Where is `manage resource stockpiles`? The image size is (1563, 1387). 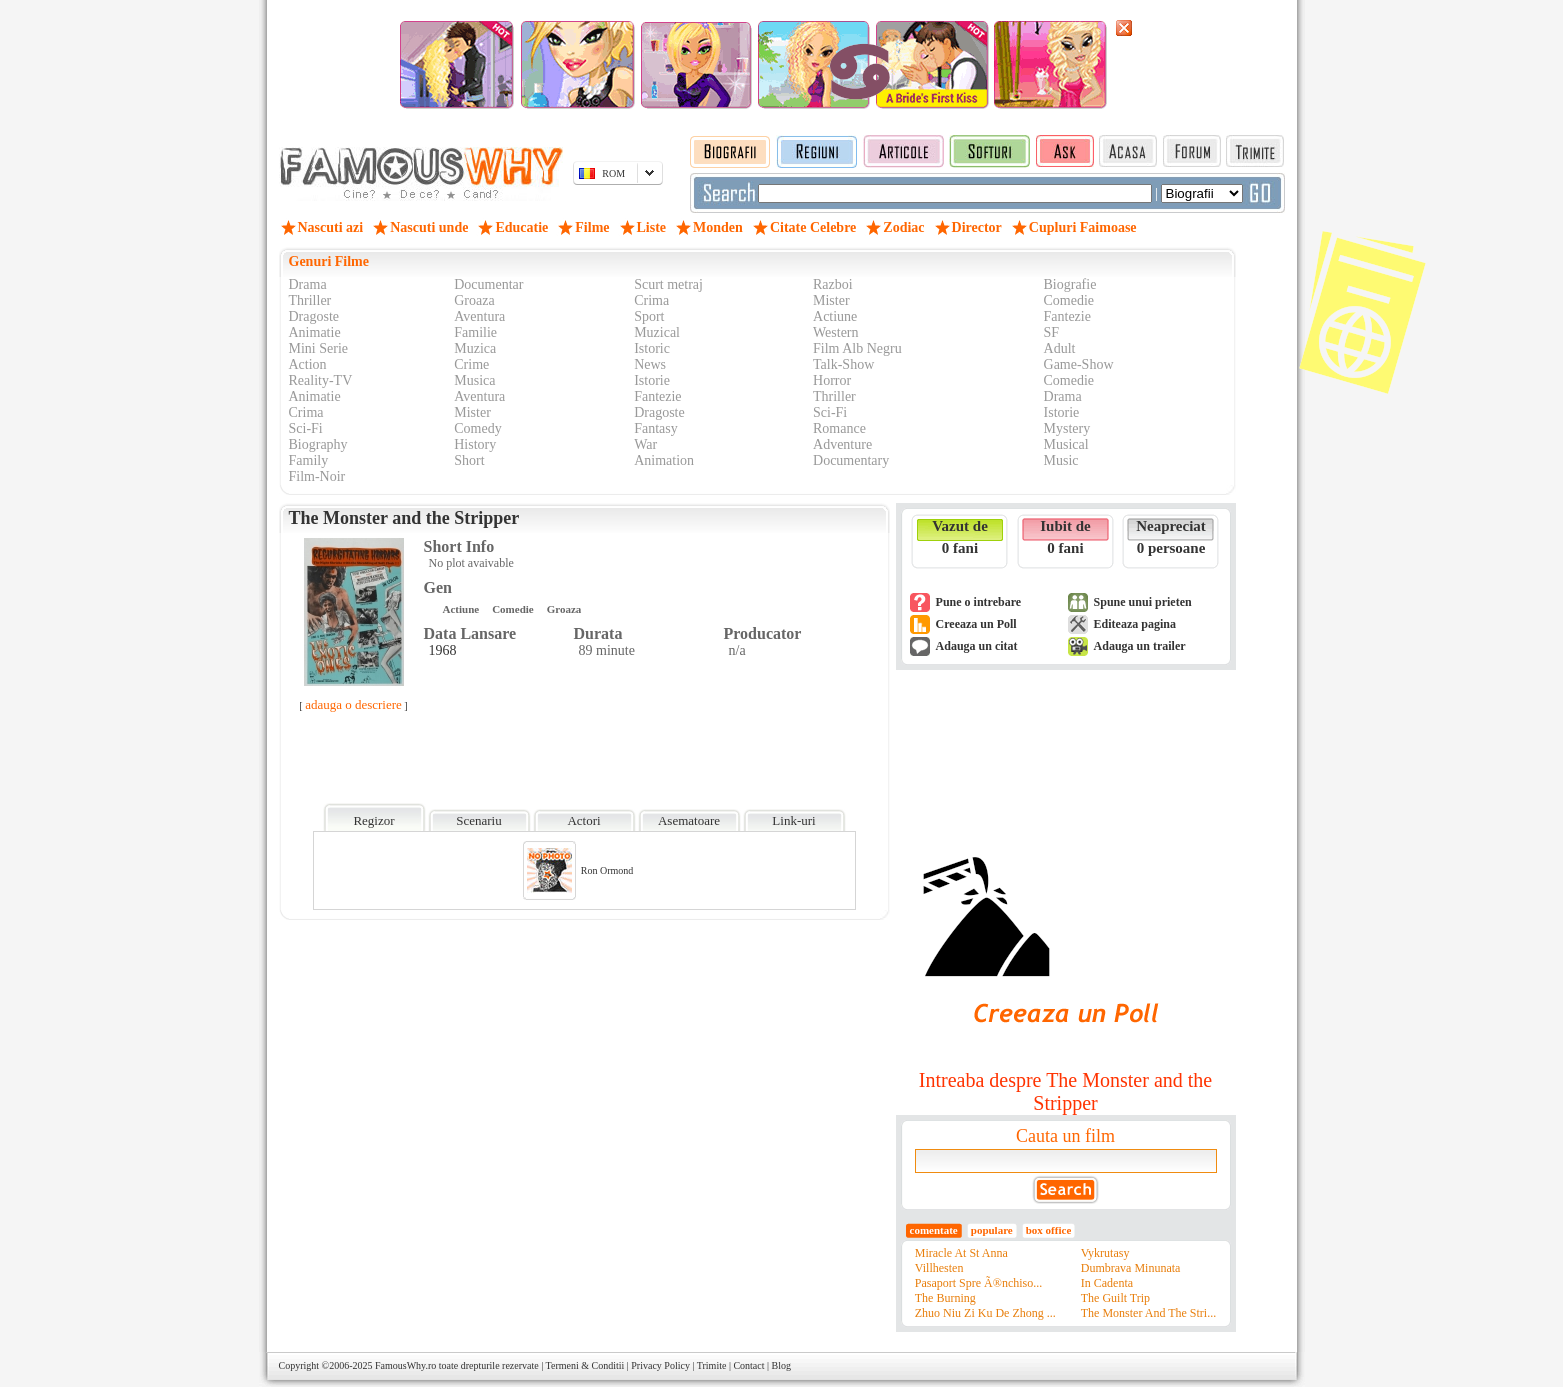
manage resource stockpiles is located at coordinates (986, 914).